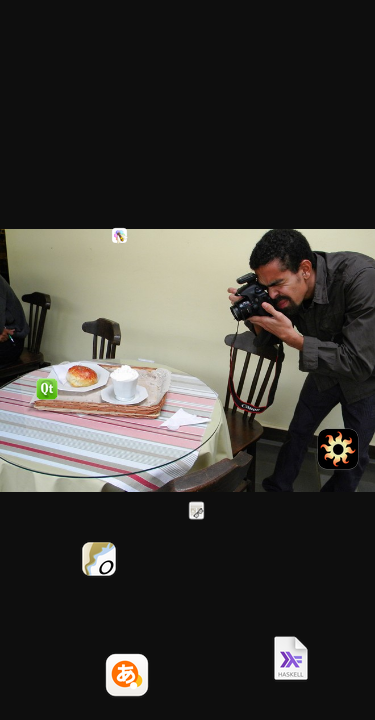 Image resolution: width=375 pixels, height=720 pixels. What do you see at coordinates (196, 510) in the screenshot?
I see `open the documents app` at bounding box center [196, 510].